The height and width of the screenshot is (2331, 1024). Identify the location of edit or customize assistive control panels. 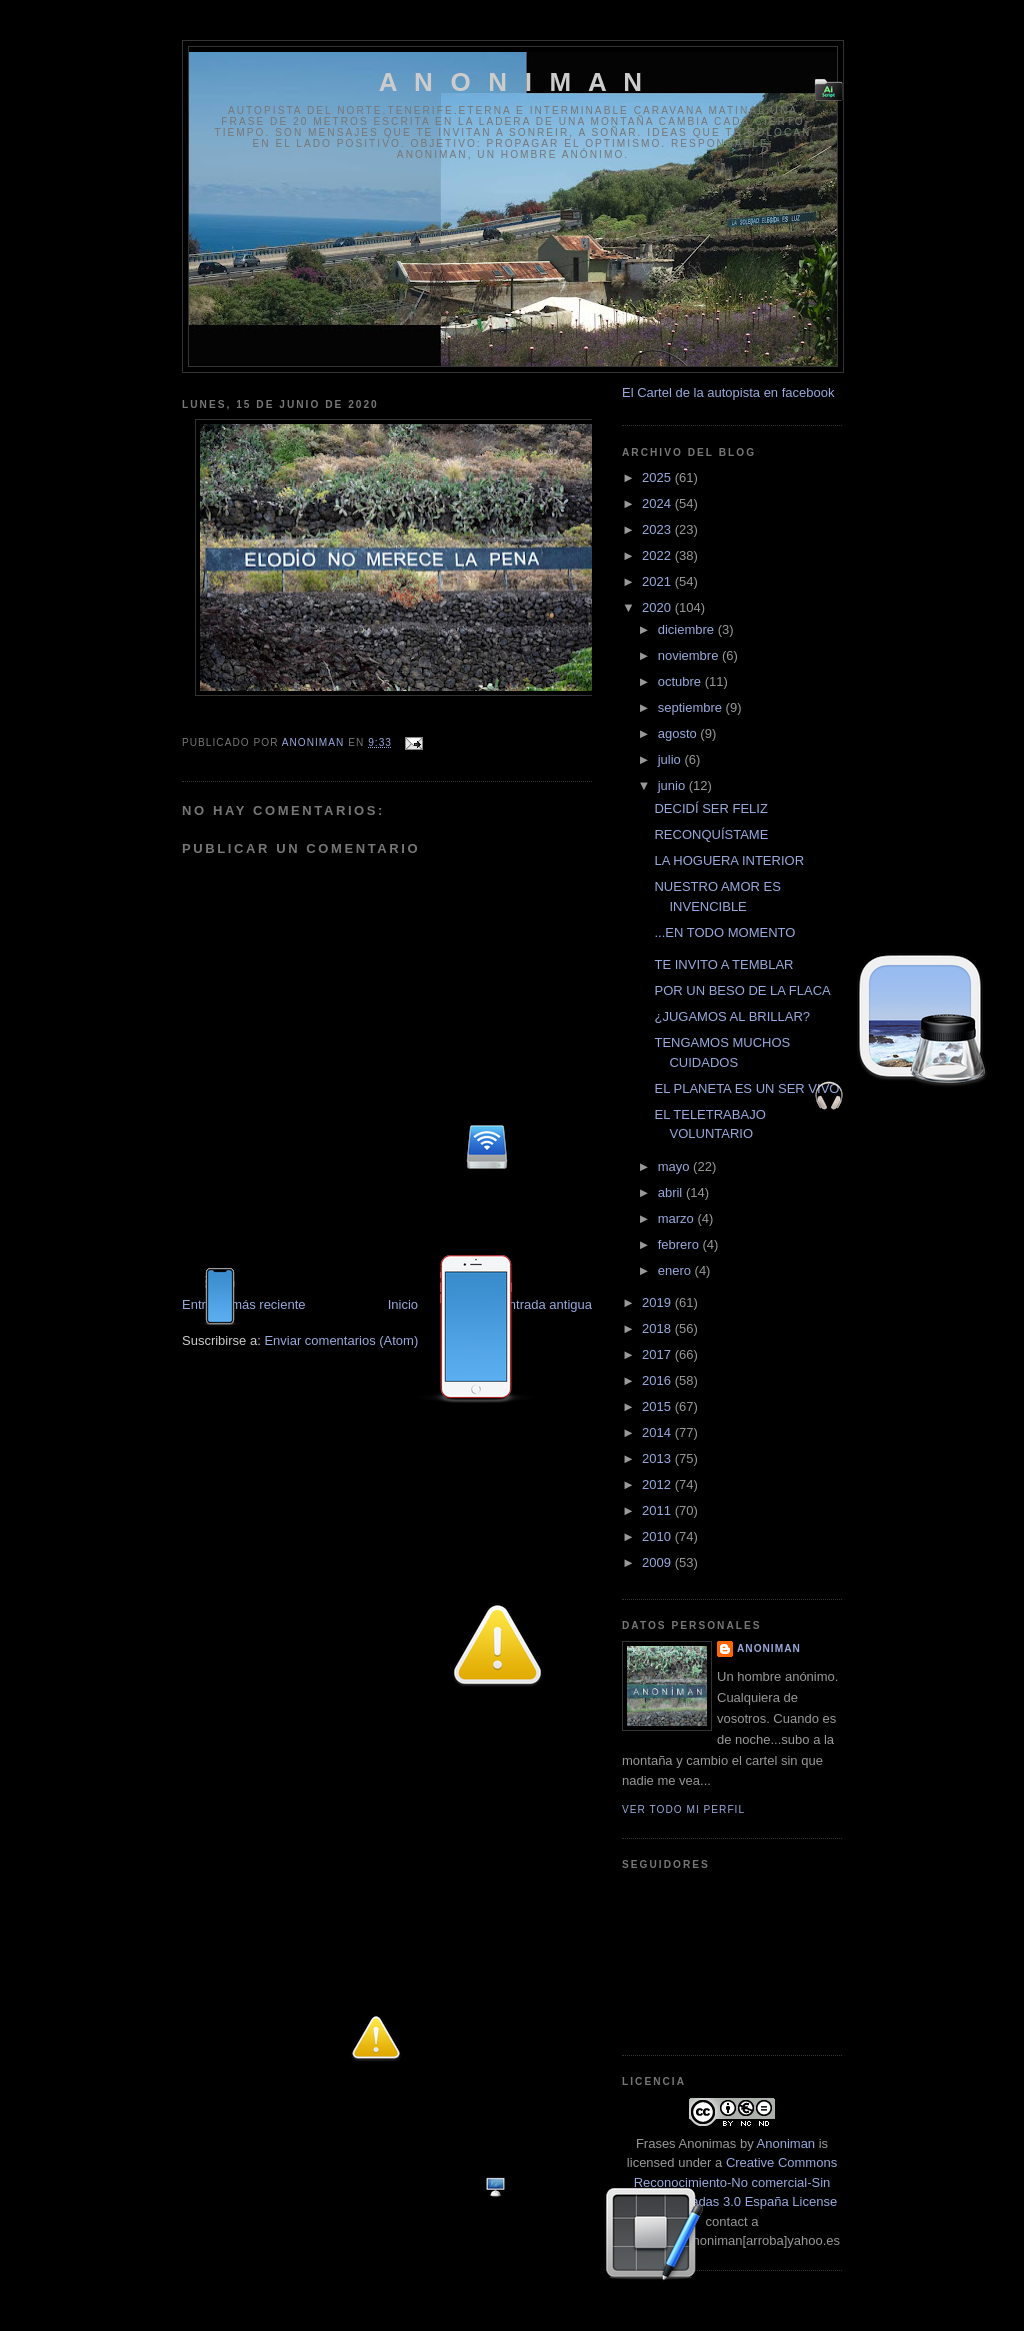
(654, 2231).